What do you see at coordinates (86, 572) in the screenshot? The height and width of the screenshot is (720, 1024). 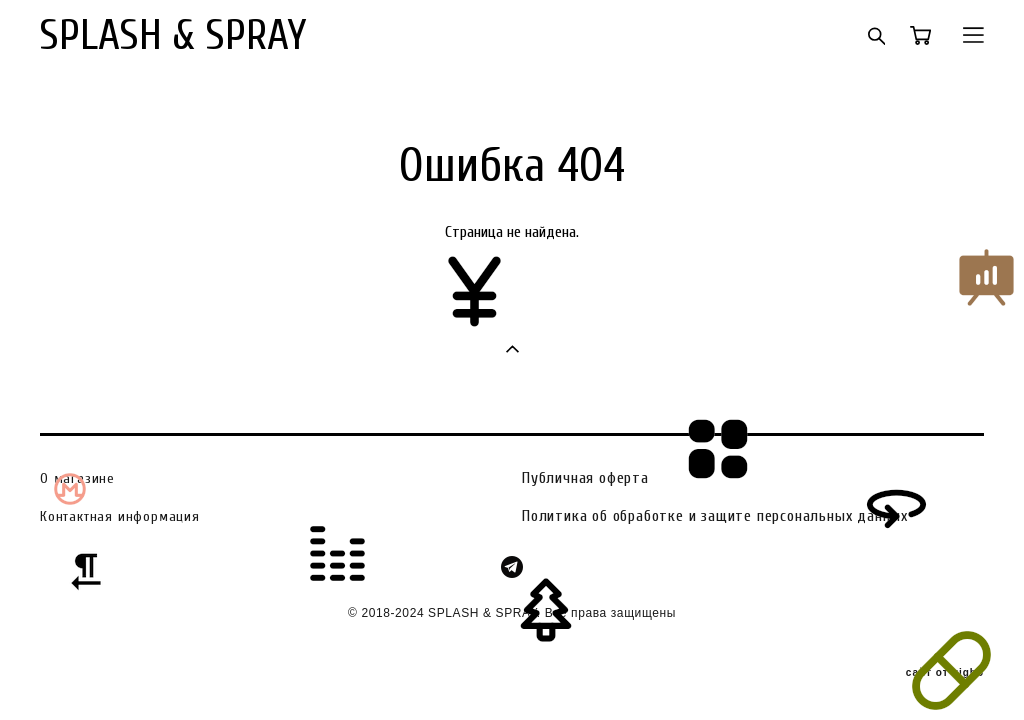 I see `switch text direction to right-to-left` at bounding box center [86, 572].